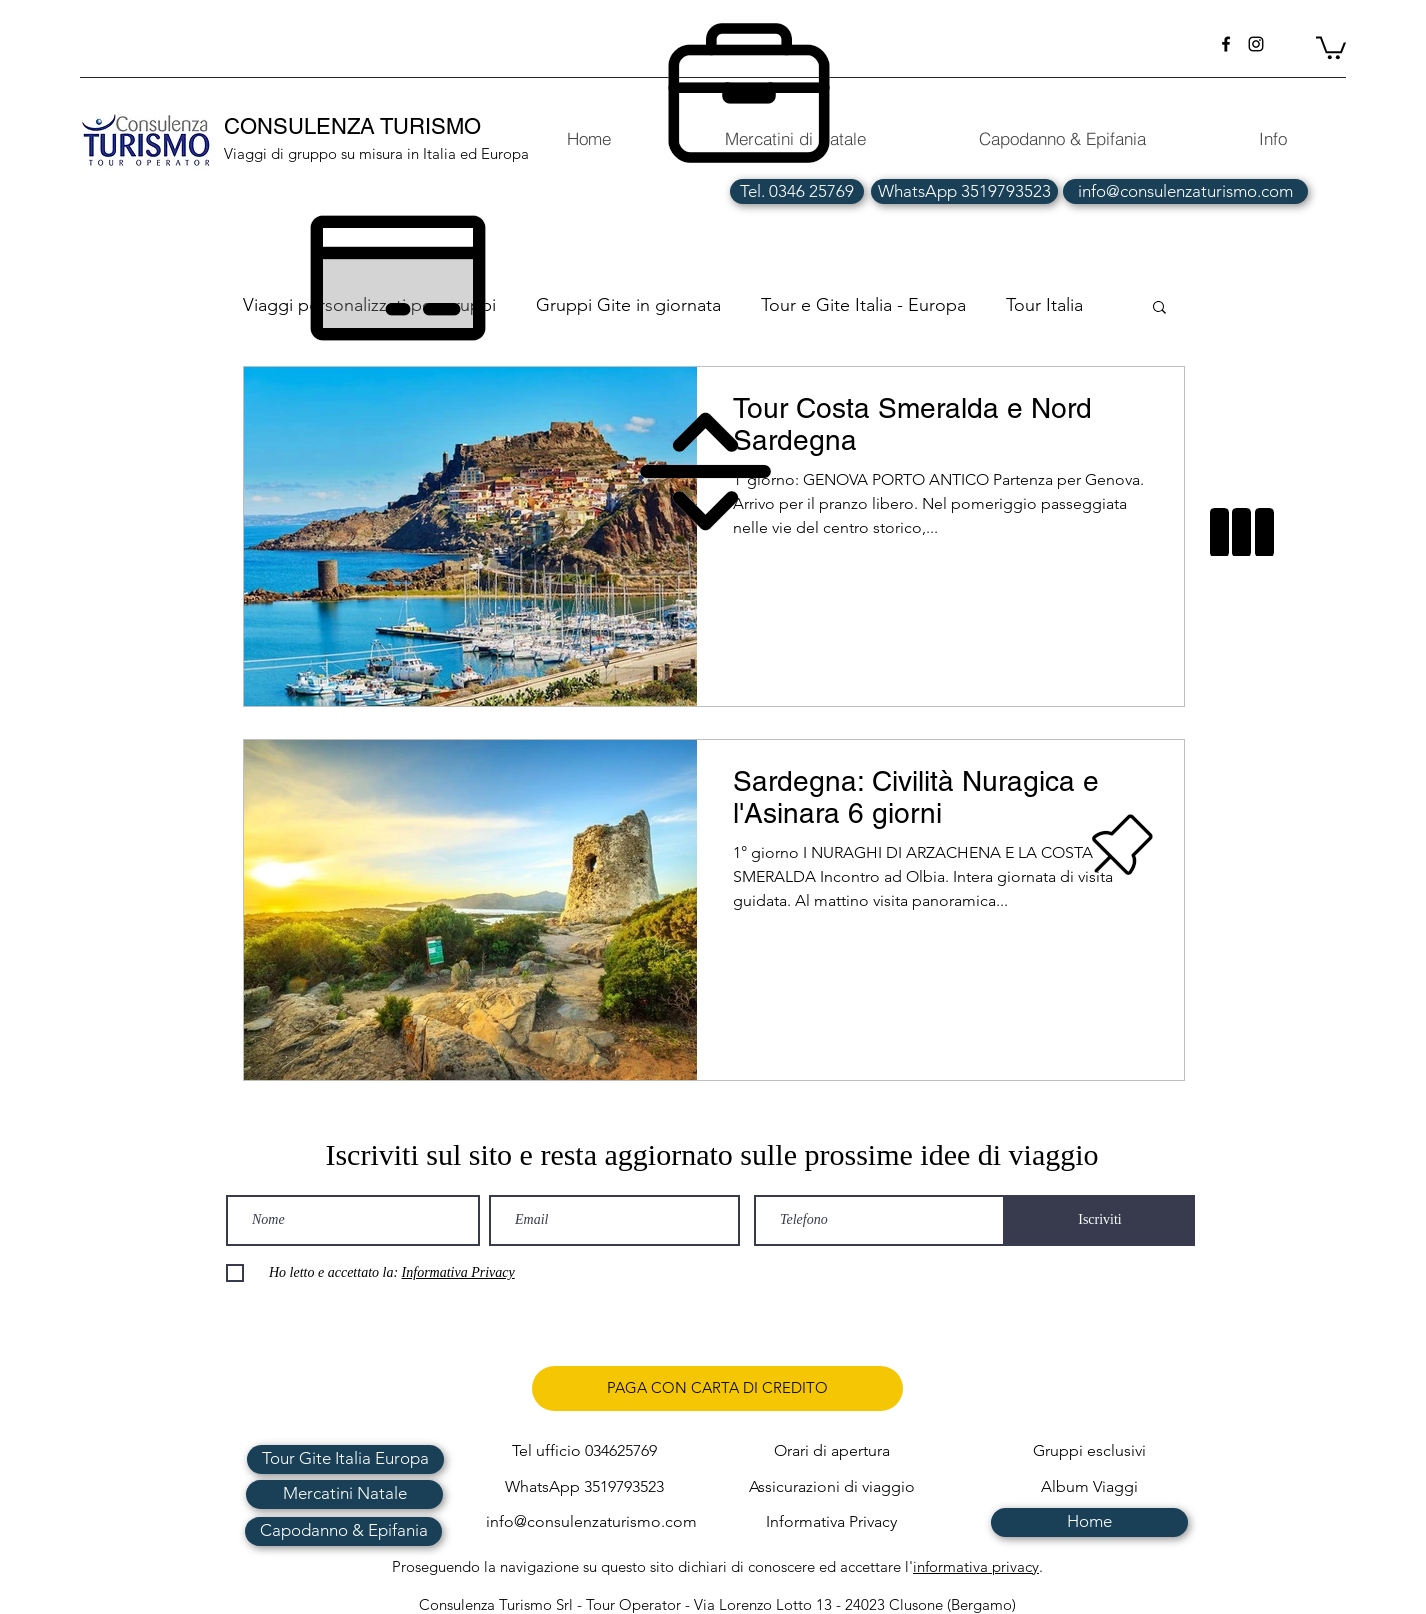  I want to click on pin an item to keep it visible, so click(1120, 847).